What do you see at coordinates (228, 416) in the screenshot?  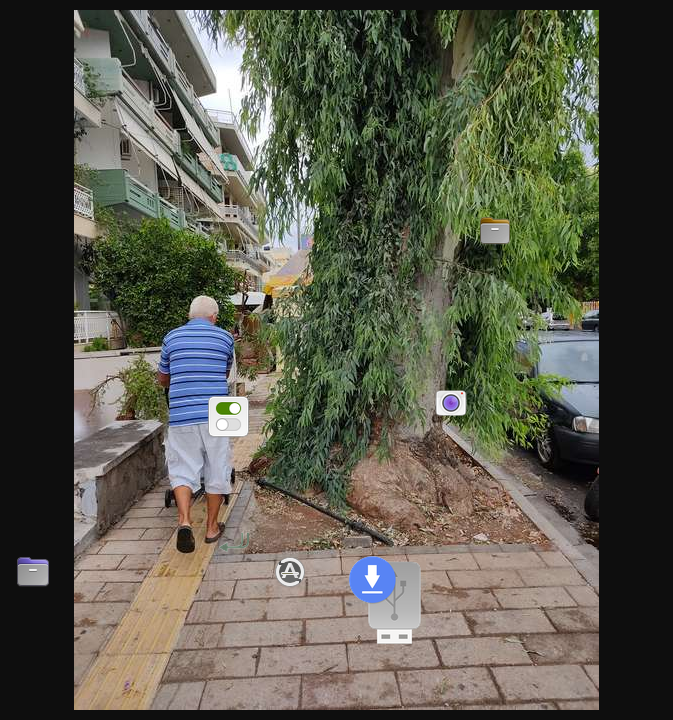 I see `open system settings or preferences` at bounding box center [228, 416].